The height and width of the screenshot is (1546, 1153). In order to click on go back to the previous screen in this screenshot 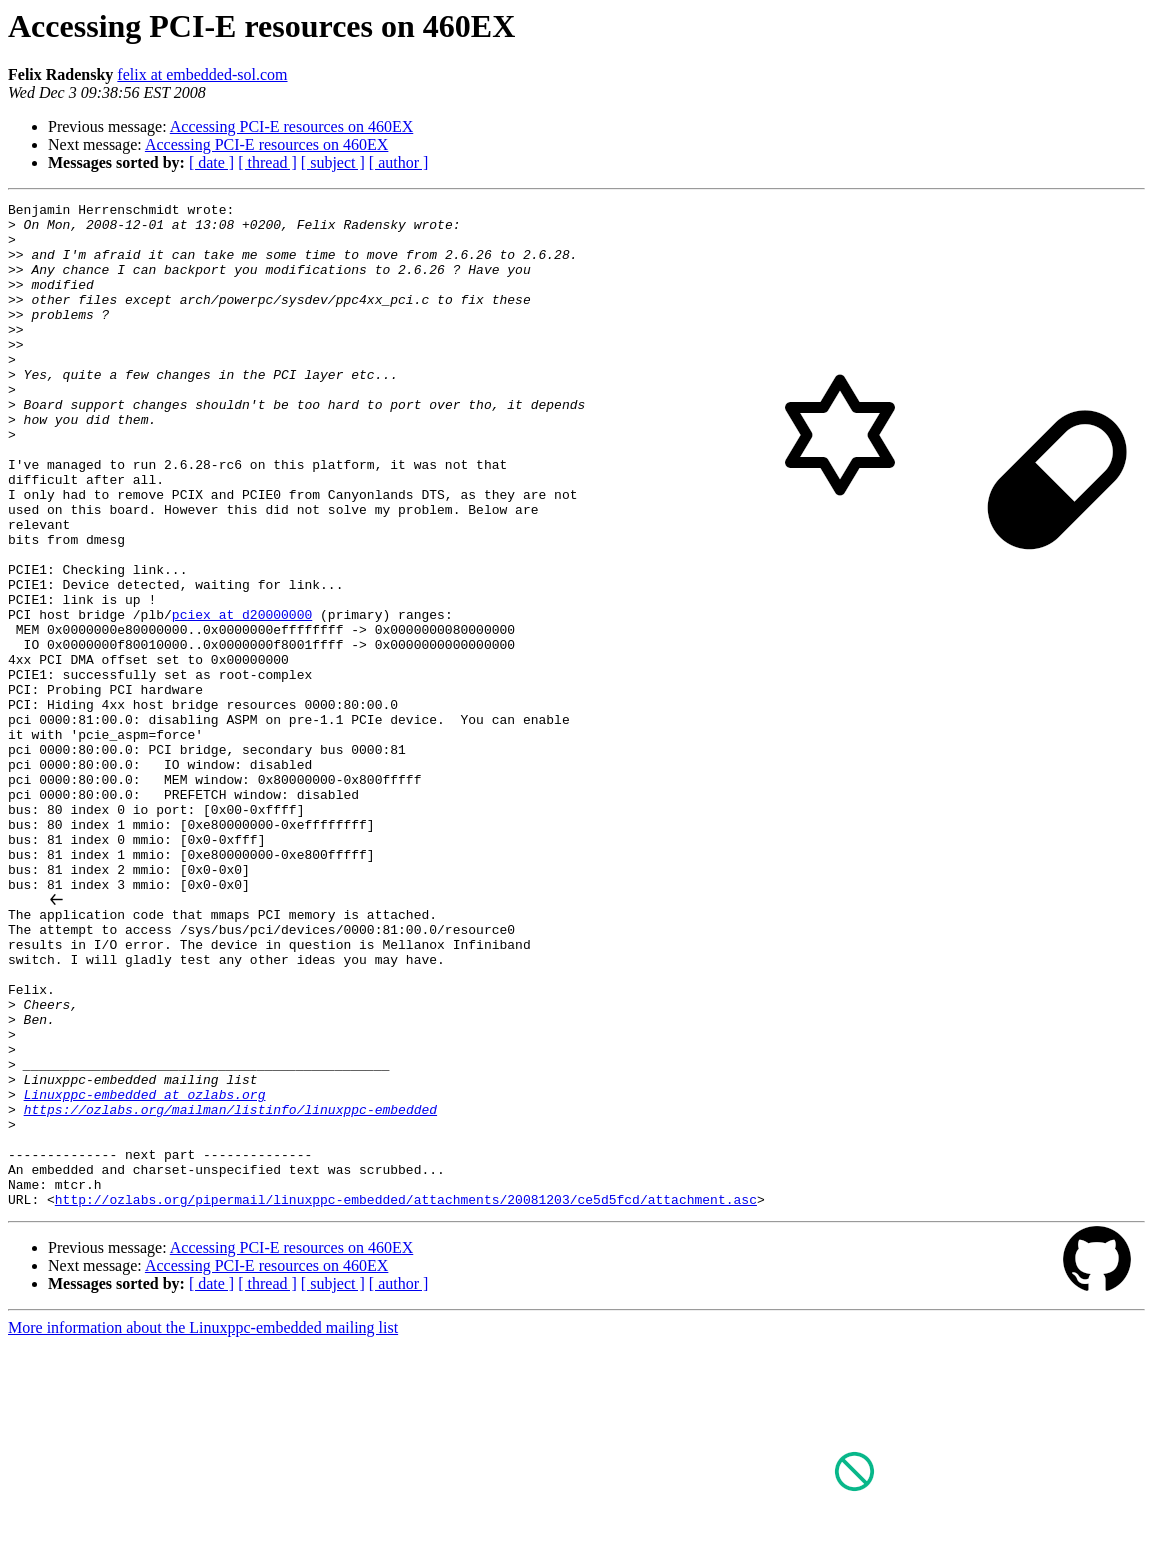, I will do `click(56, 899)`.